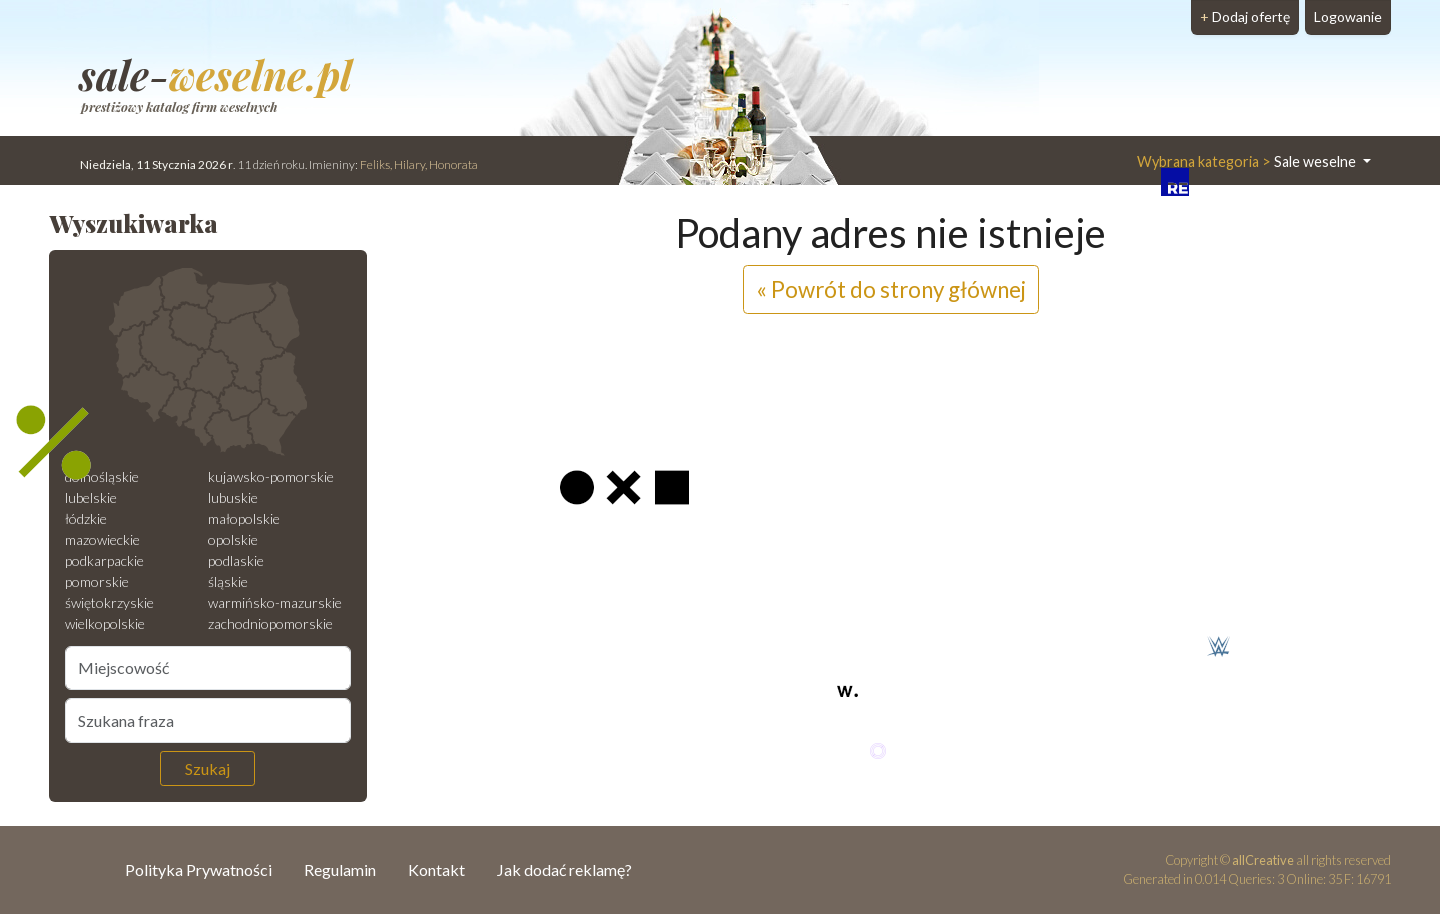  What do you see at coordinates (624, 487) in the screenshot?
I see `visit the noun project website` at bounding box center [624, 487].